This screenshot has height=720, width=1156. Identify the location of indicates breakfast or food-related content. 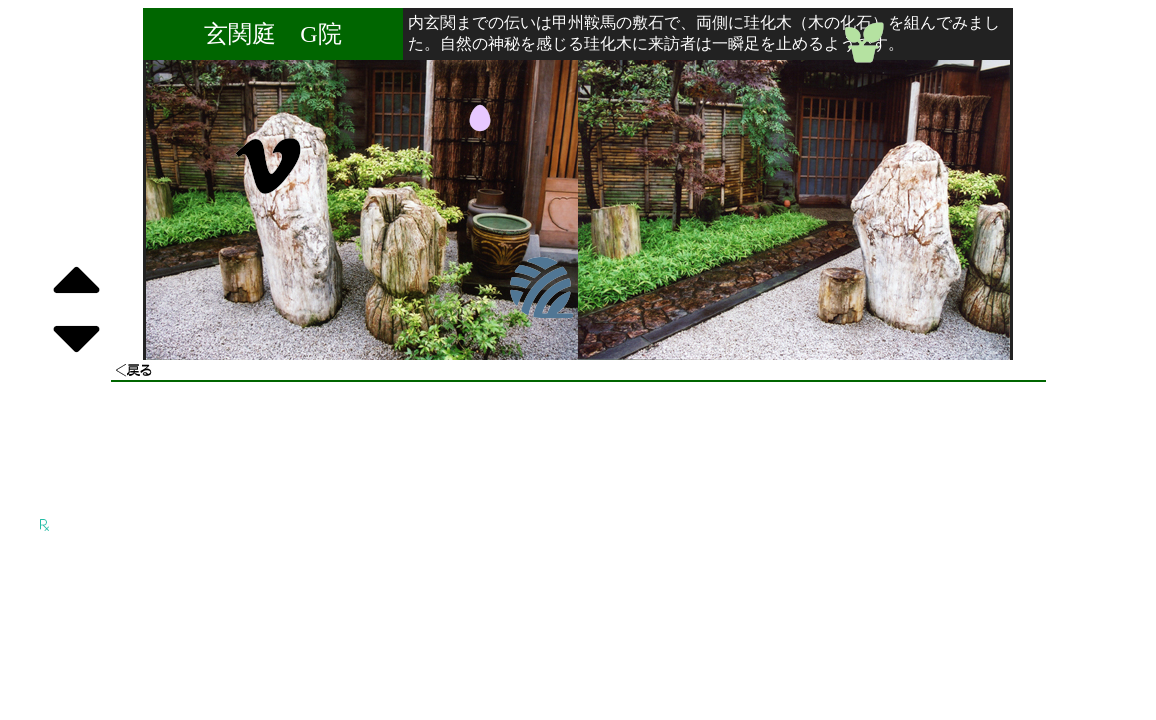
(480, 118).